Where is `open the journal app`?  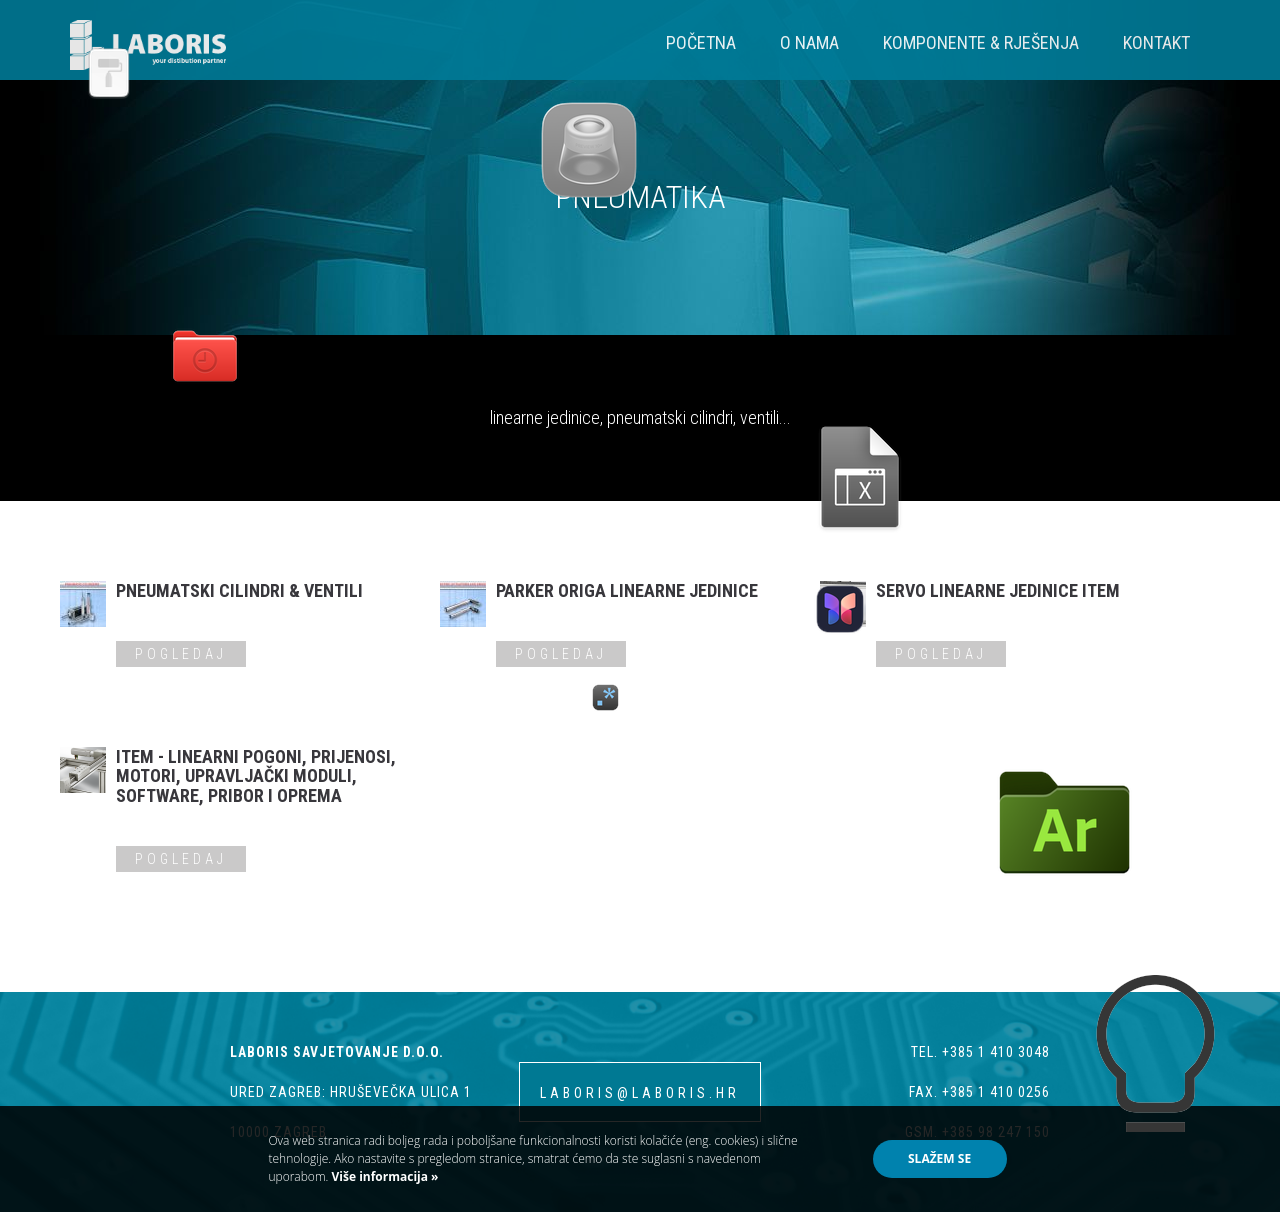
open the journal app is located at coordinates (840, 609).